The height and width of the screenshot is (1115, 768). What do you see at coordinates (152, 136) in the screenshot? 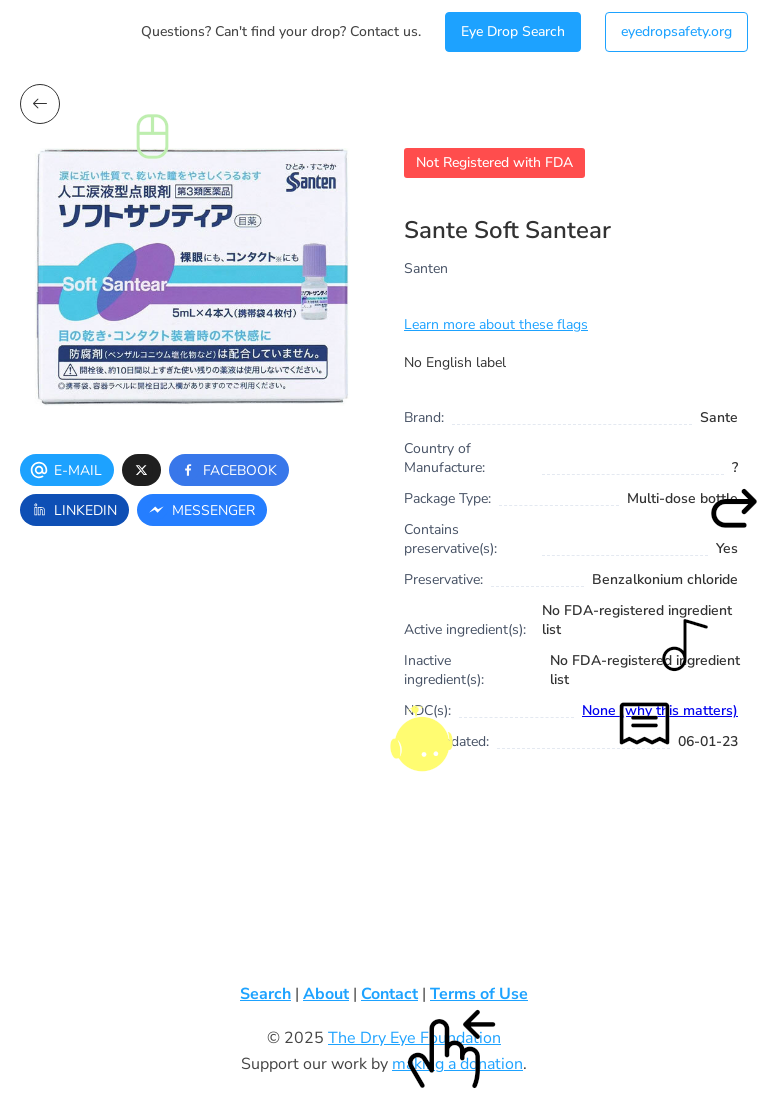
I see `mouse input device settings` at bounding box center [152, 136].